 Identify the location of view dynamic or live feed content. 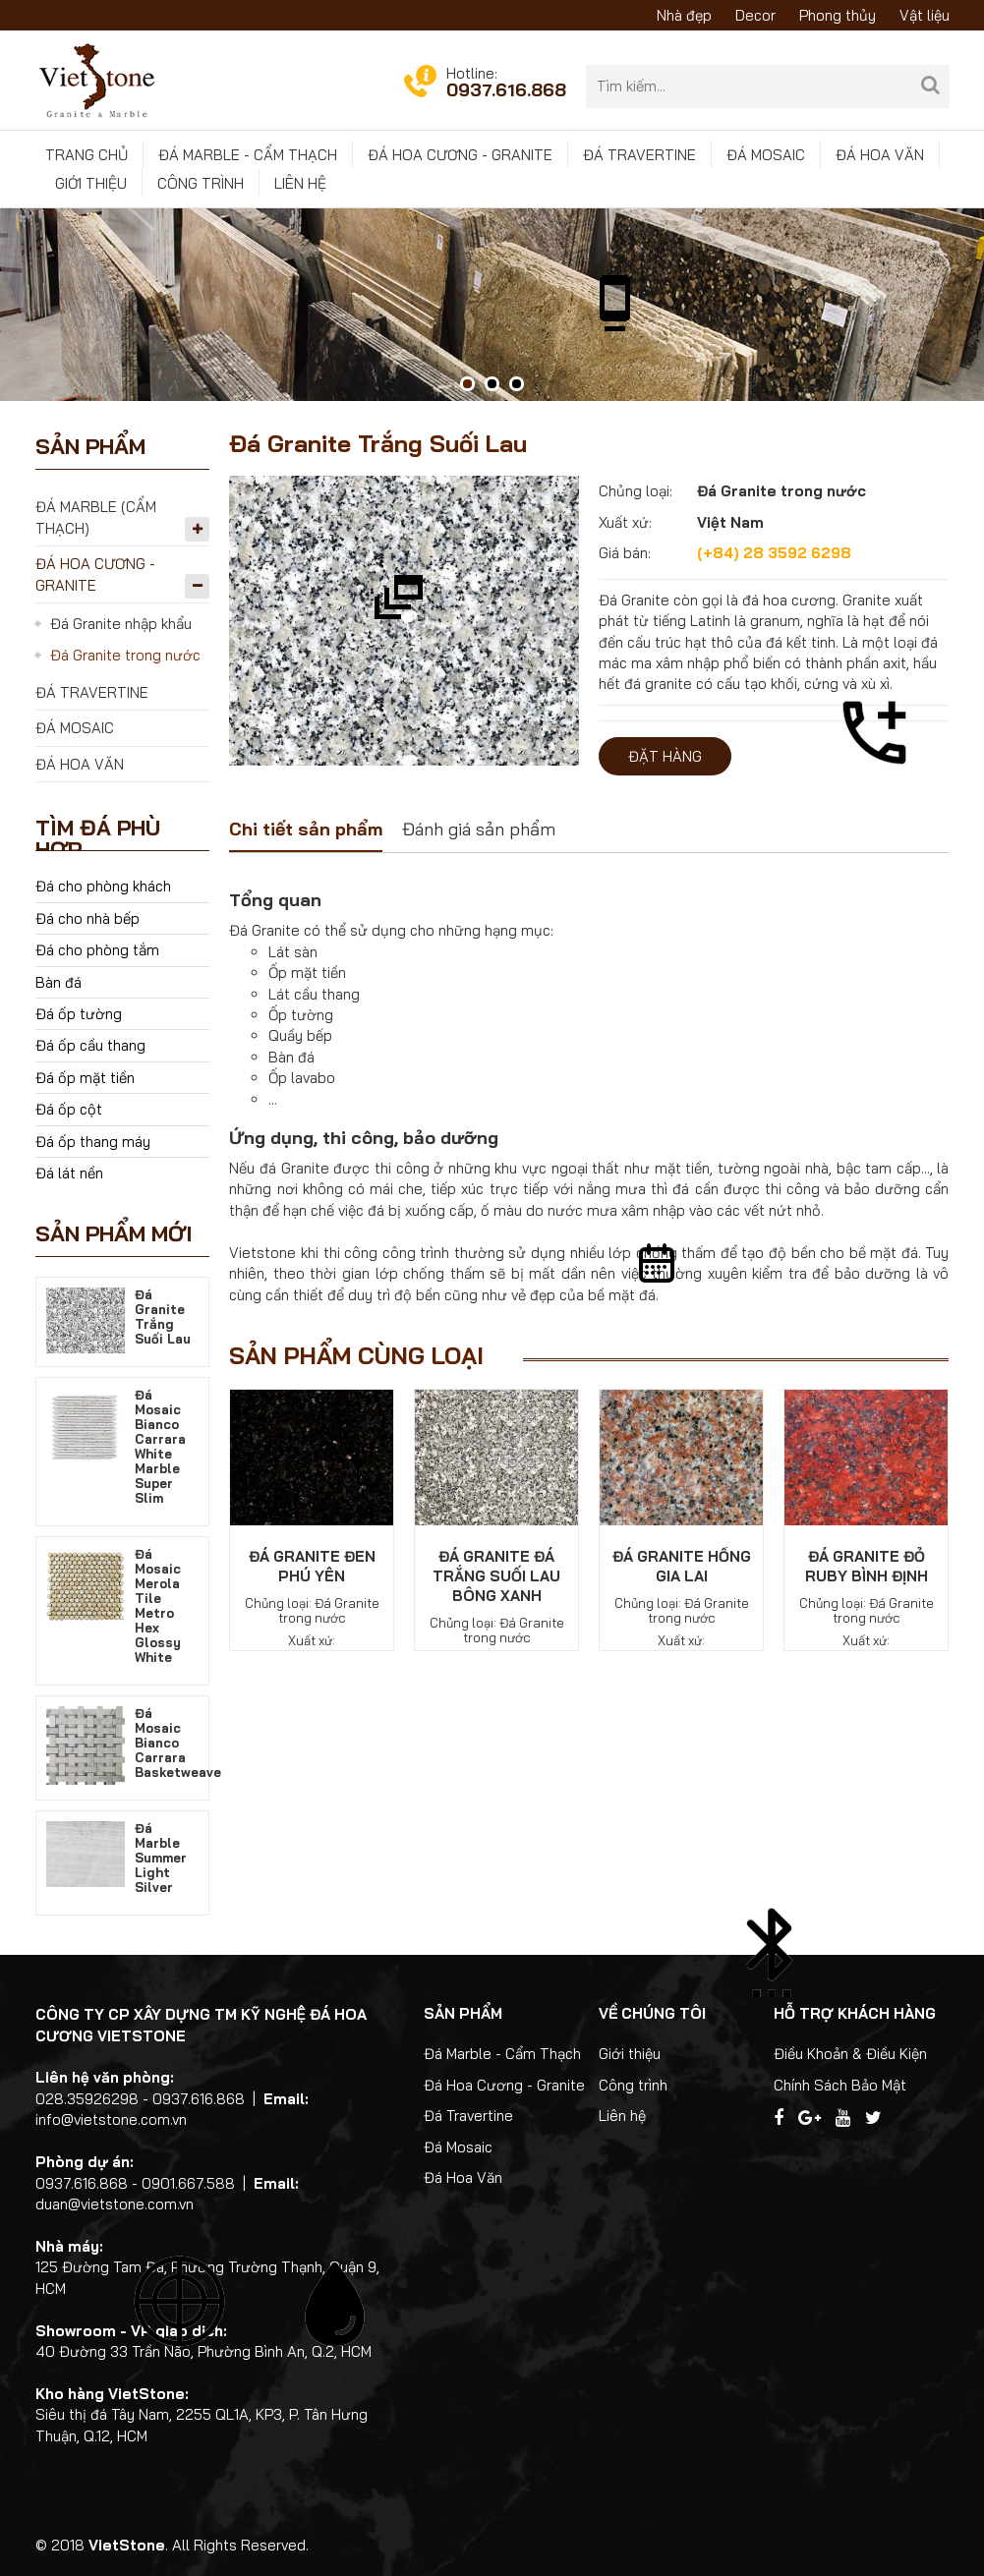
(398, 597).